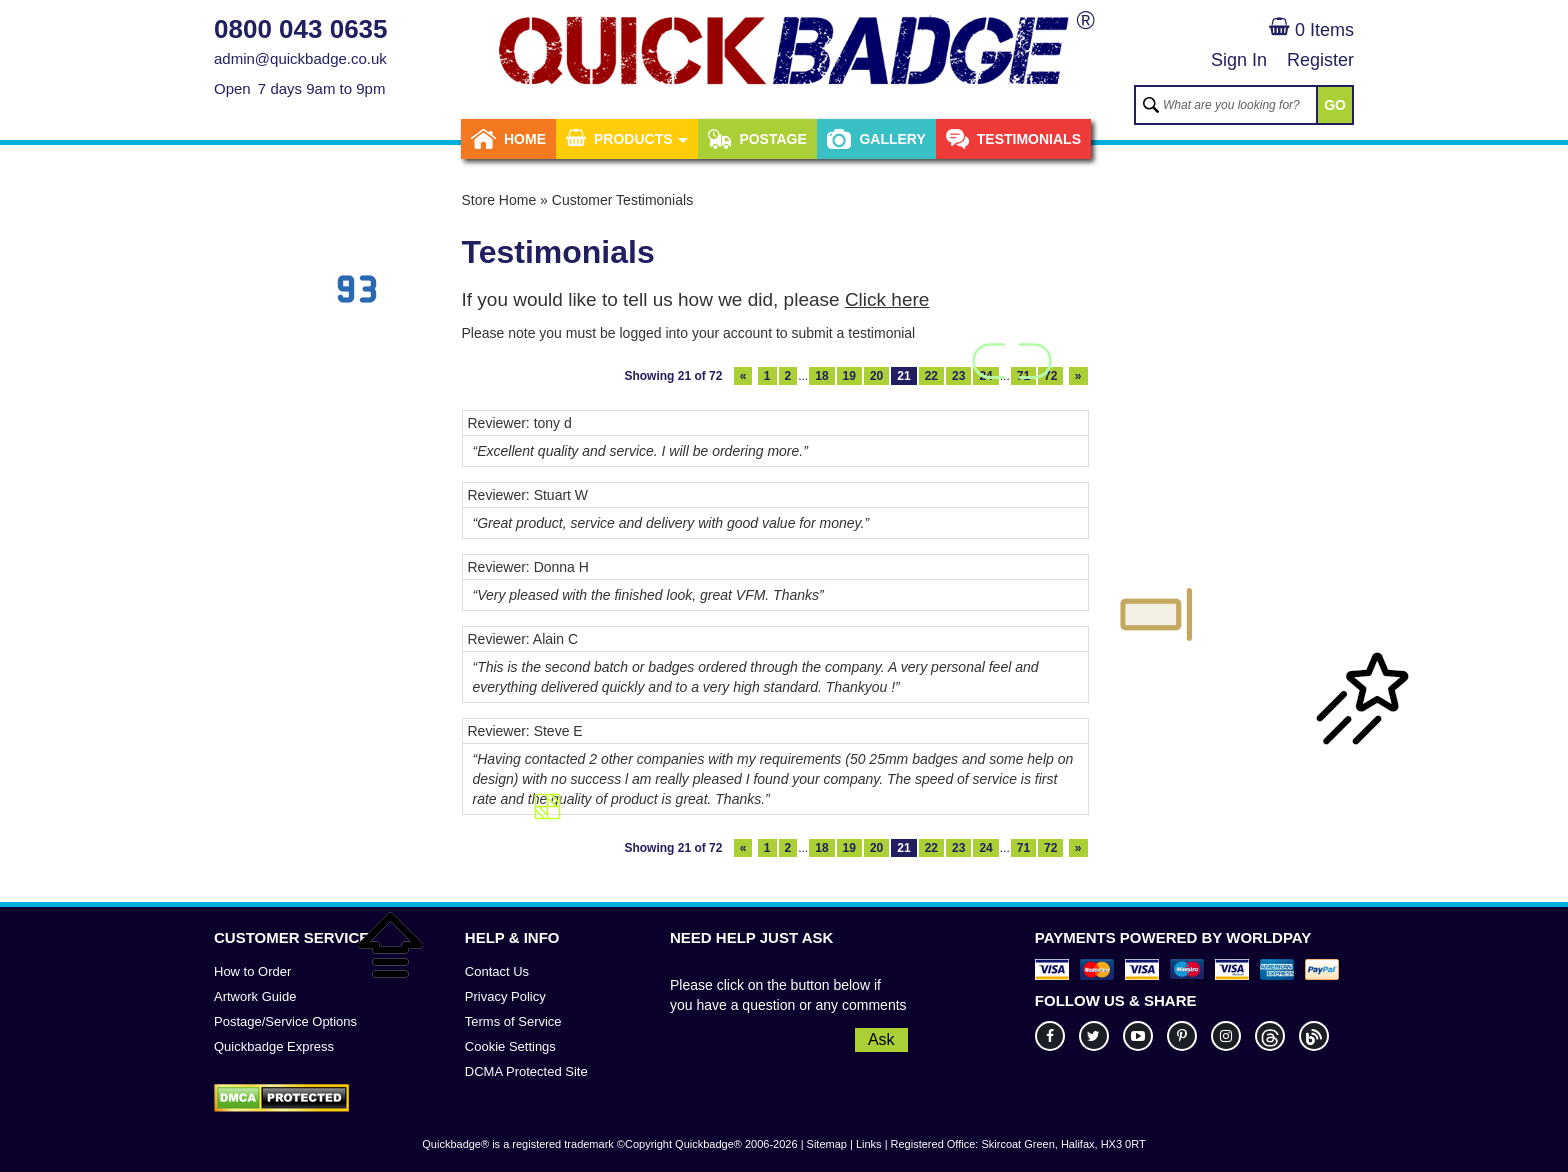 The height and width of the screenshot is (1172, 1568). Describe the element at coordinates (1362, 698) in the screenshot. I see `add to favorites or wishlist` at that location.